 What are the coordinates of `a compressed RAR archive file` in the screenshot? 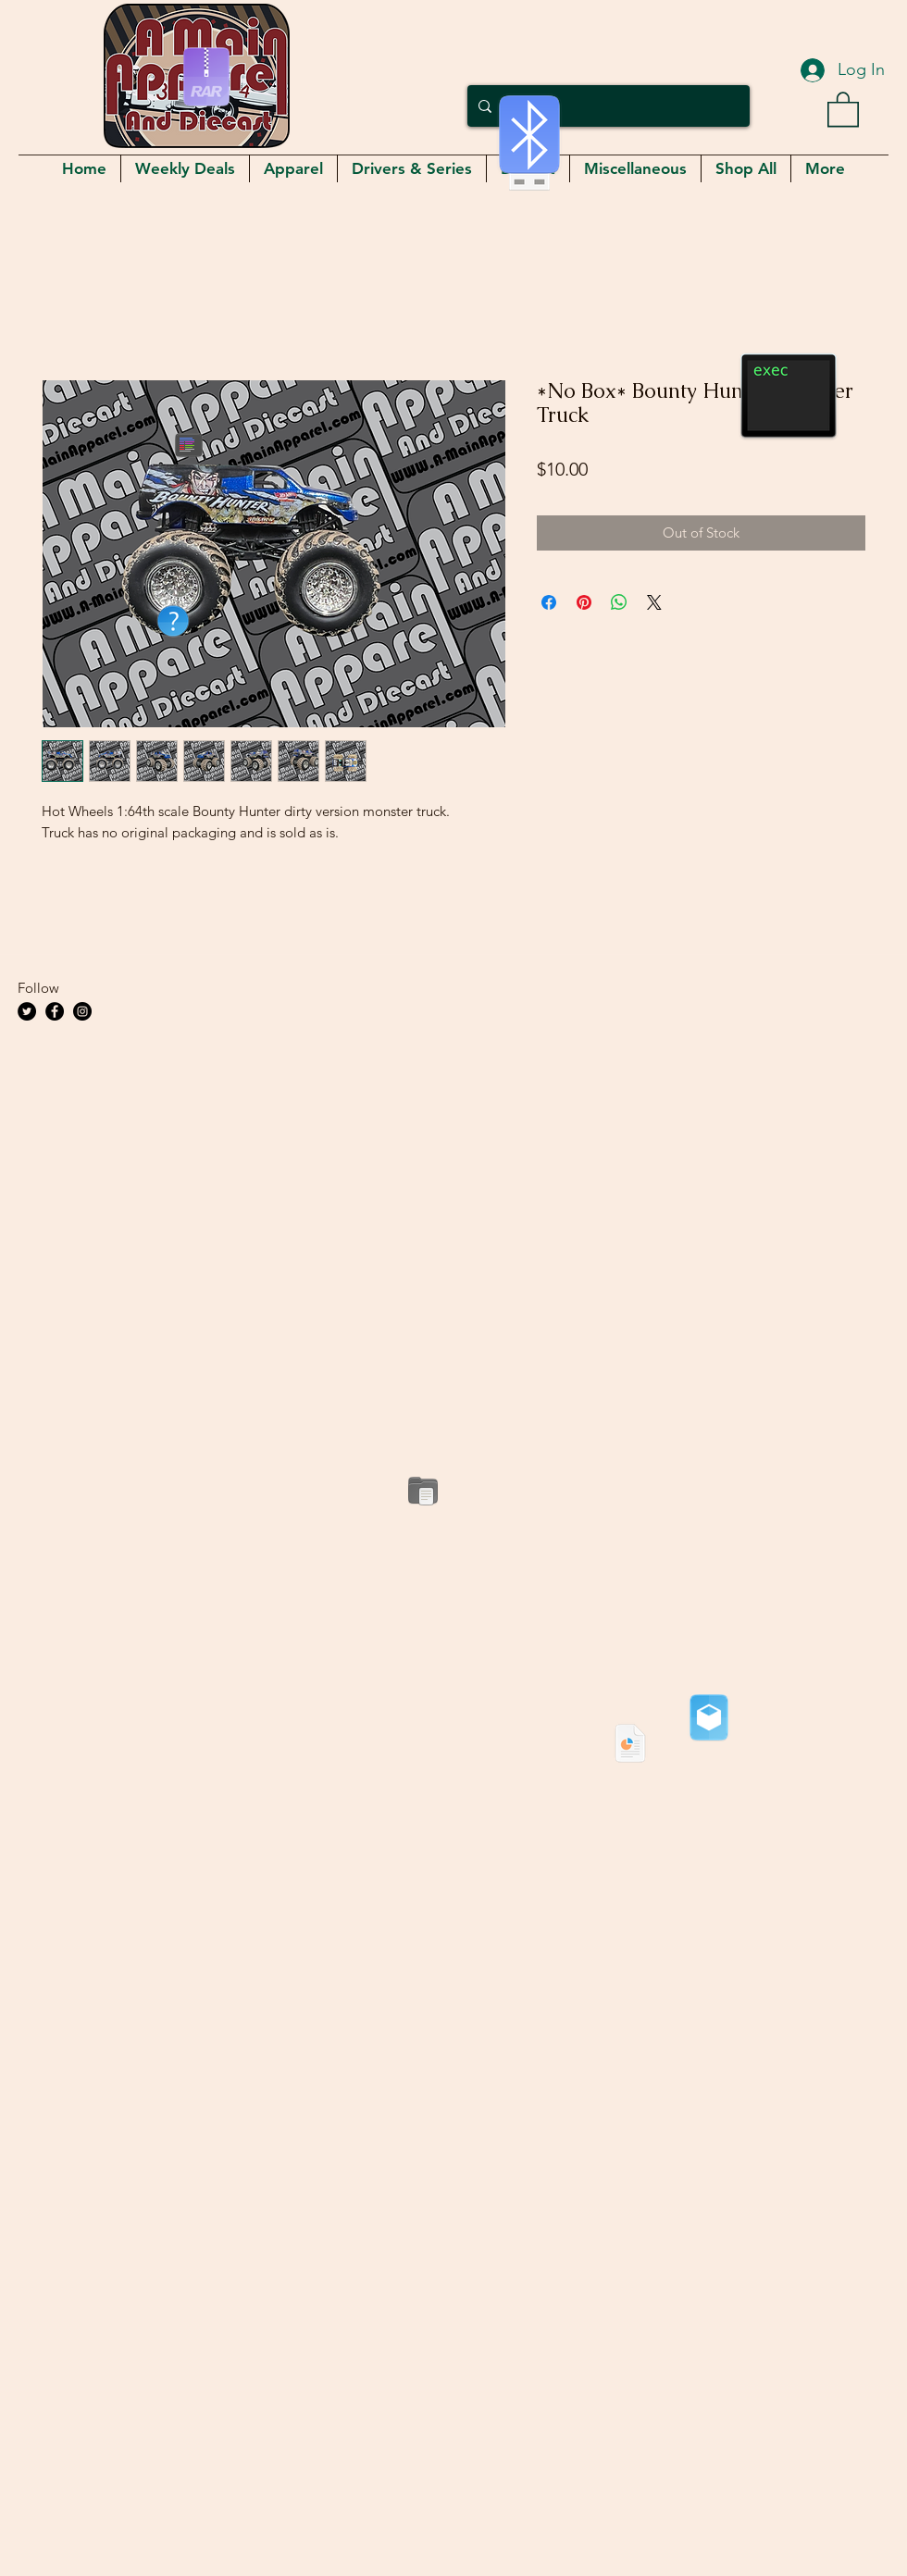 It's located at (206, 77).